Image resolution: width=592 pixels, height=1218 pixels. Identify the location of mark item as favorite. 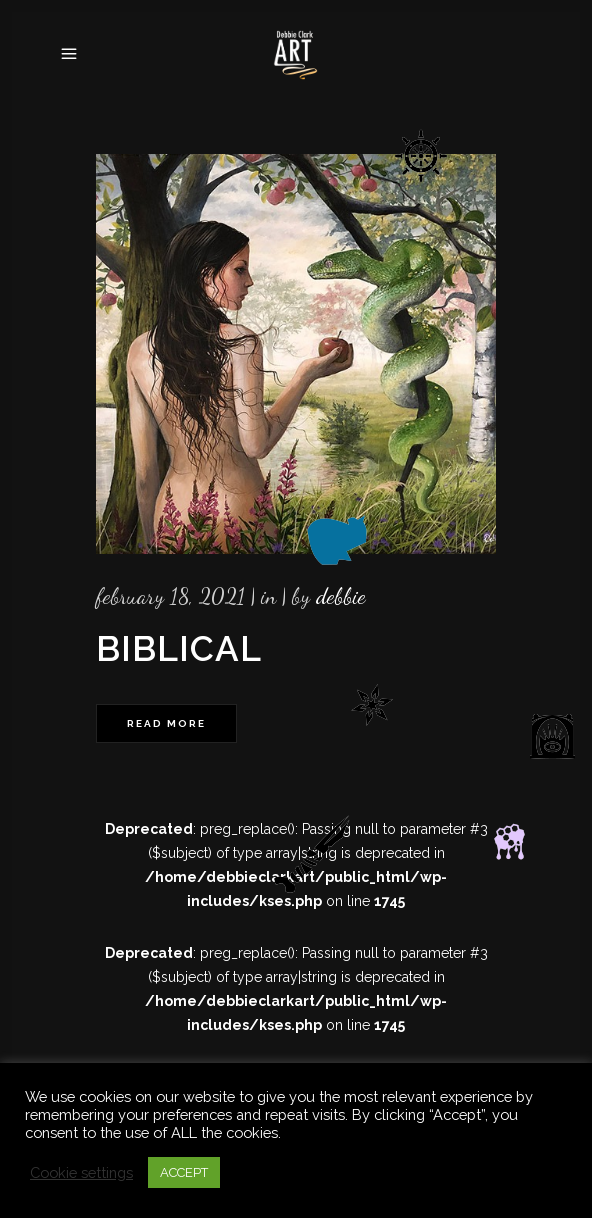
(372, 705).